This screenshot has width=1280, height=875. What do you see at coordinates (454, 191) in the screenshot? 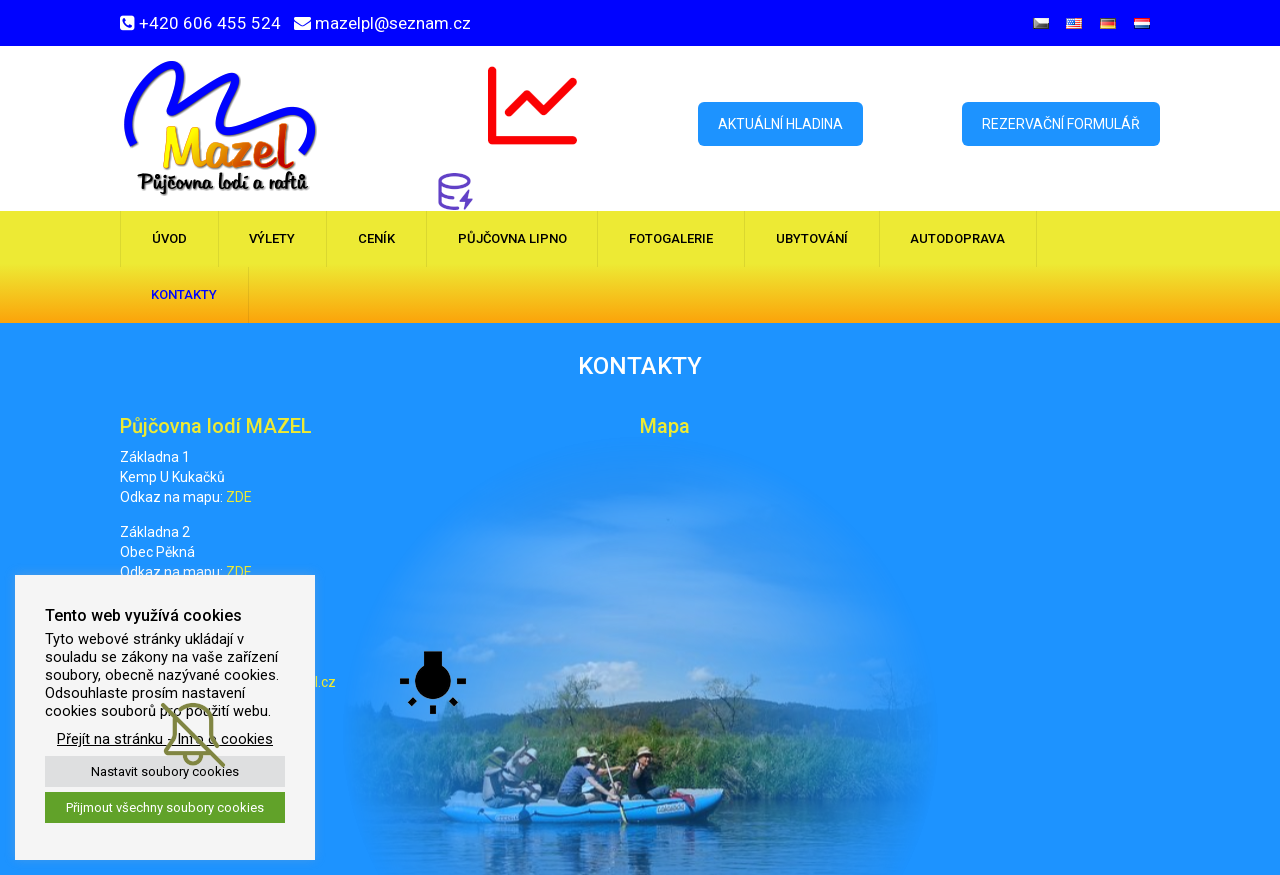
I see `view cached data or storage` at bounding box center [454, 191].